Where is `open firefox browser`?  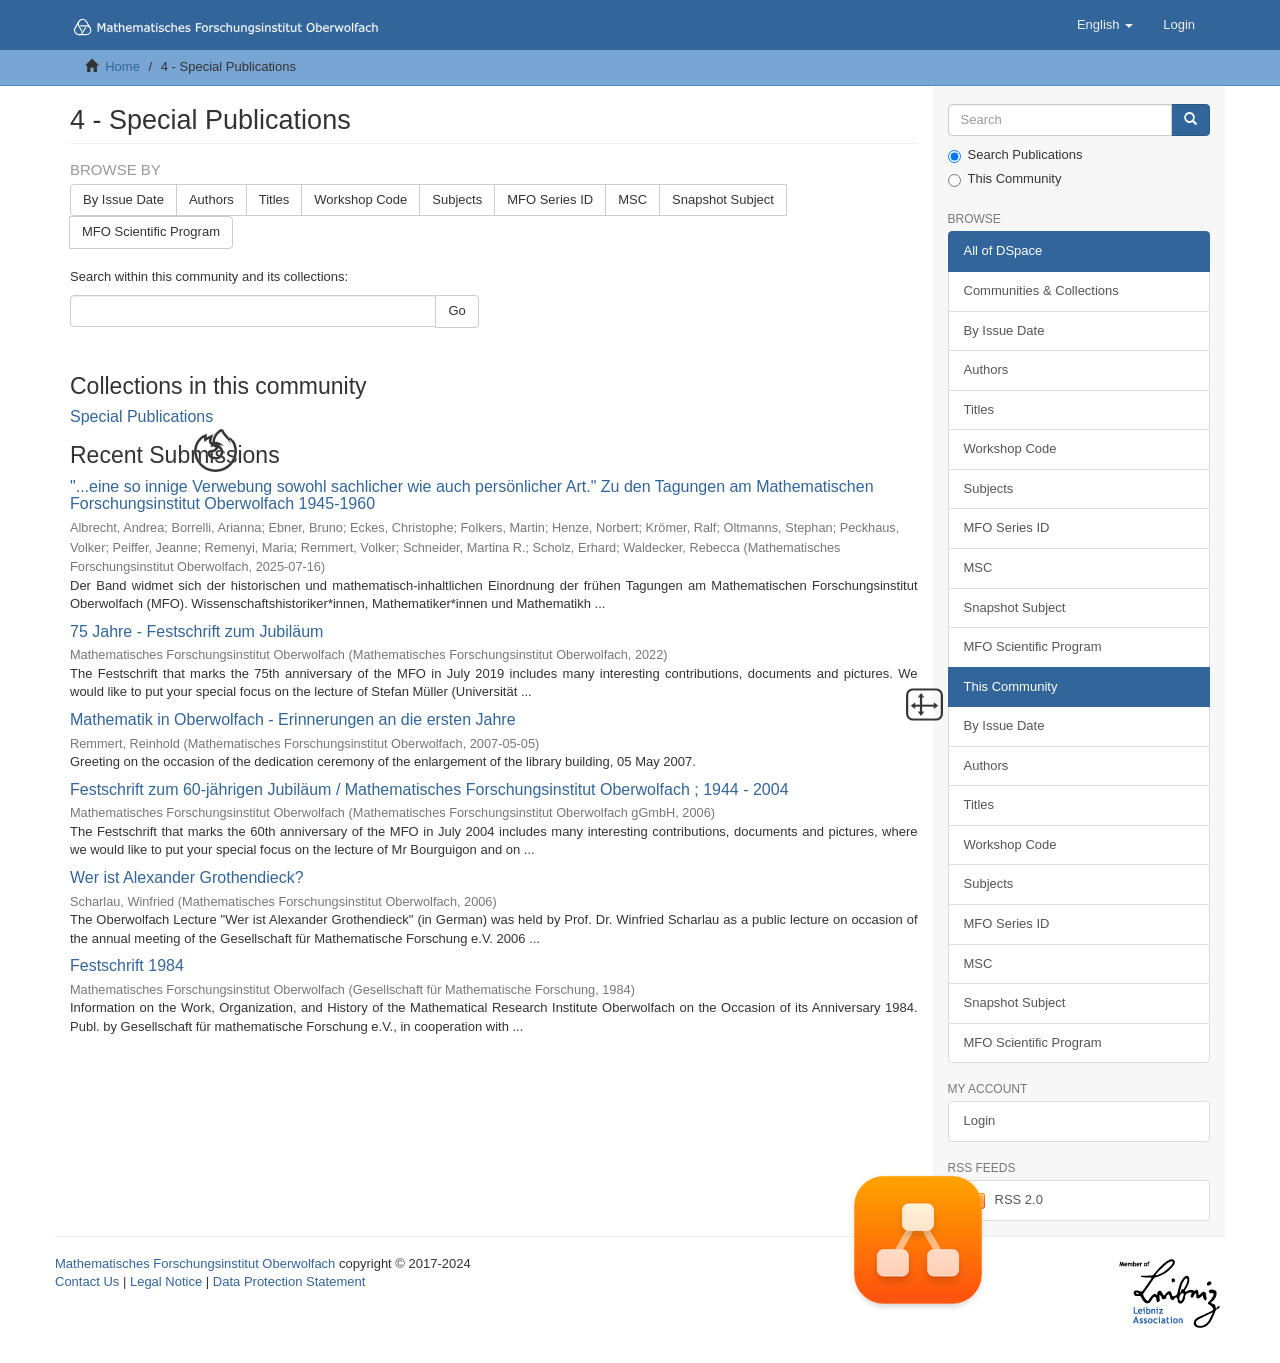 open firefox browser is located at coordinates (215, 450).